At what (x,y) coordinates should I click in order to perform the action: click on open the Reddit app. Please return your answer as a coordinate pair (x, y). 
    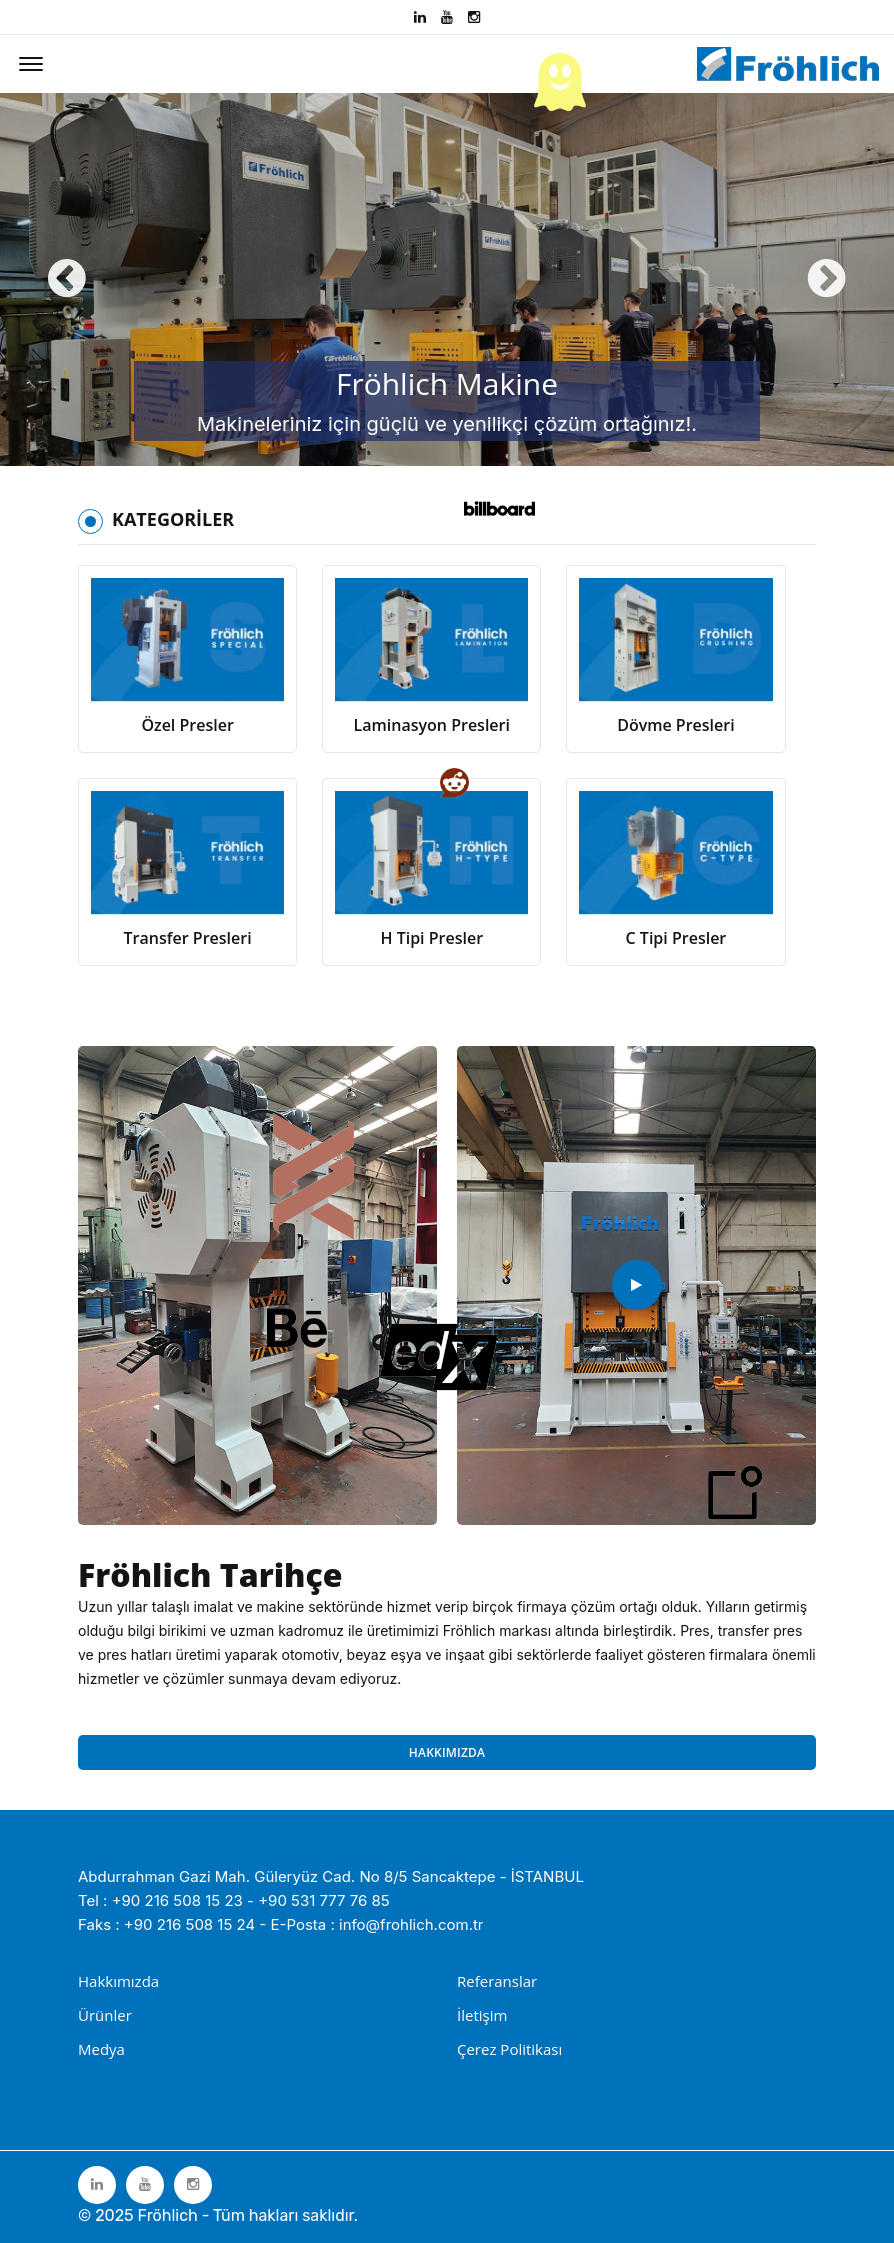
    Looking at the image, I should click on (454, 782).